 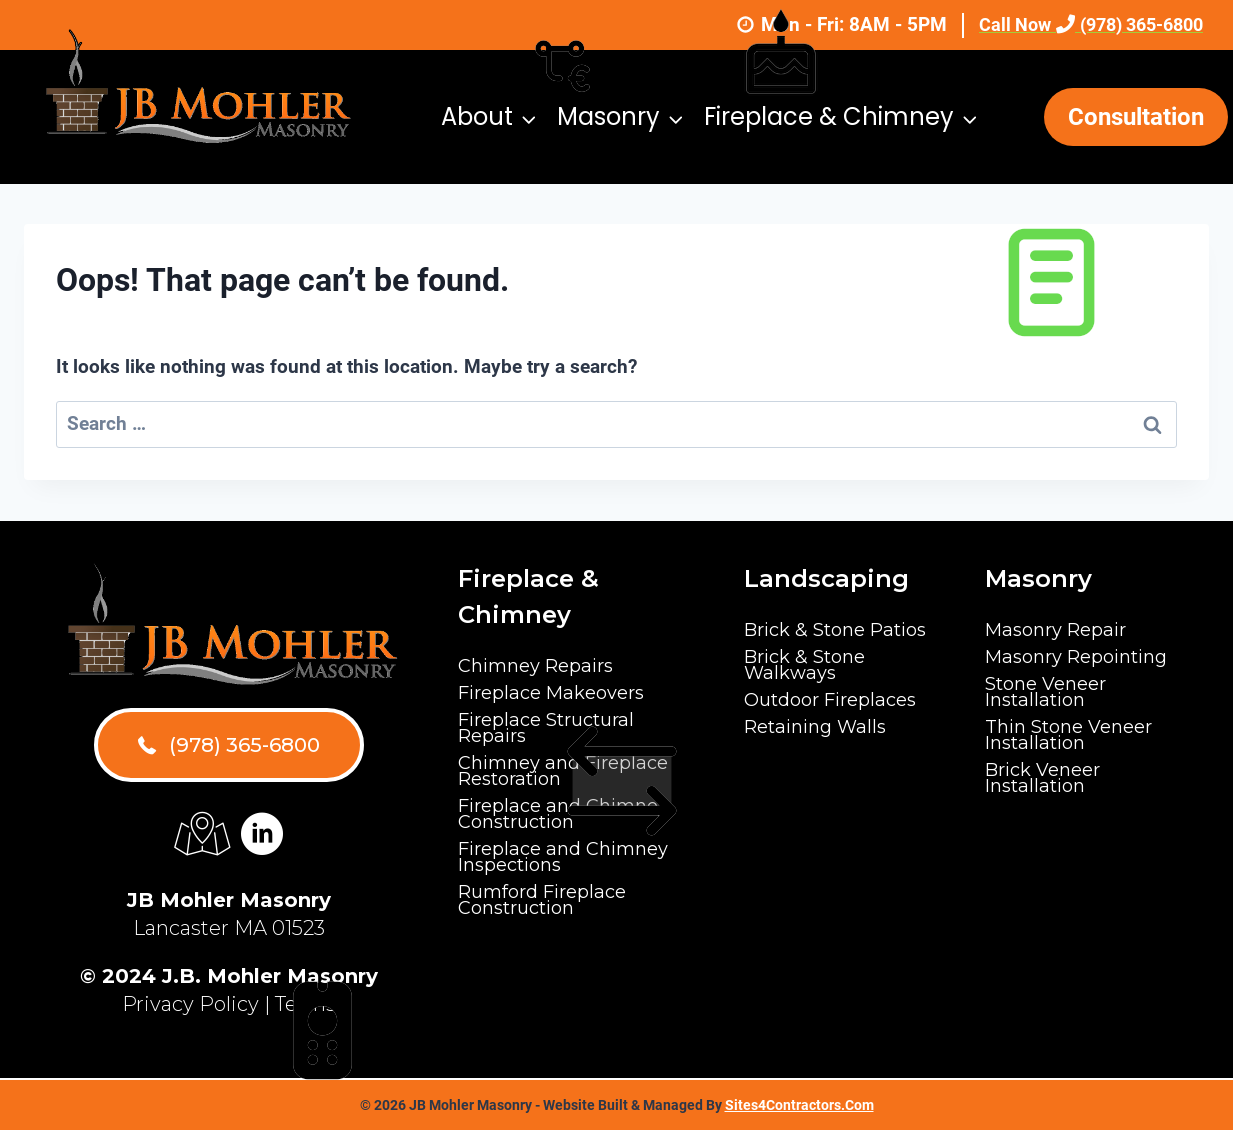 What do you see at coordinates (1051, 282) in the screenshot?
I see `view your notes` at bounding box center [1051, 282].